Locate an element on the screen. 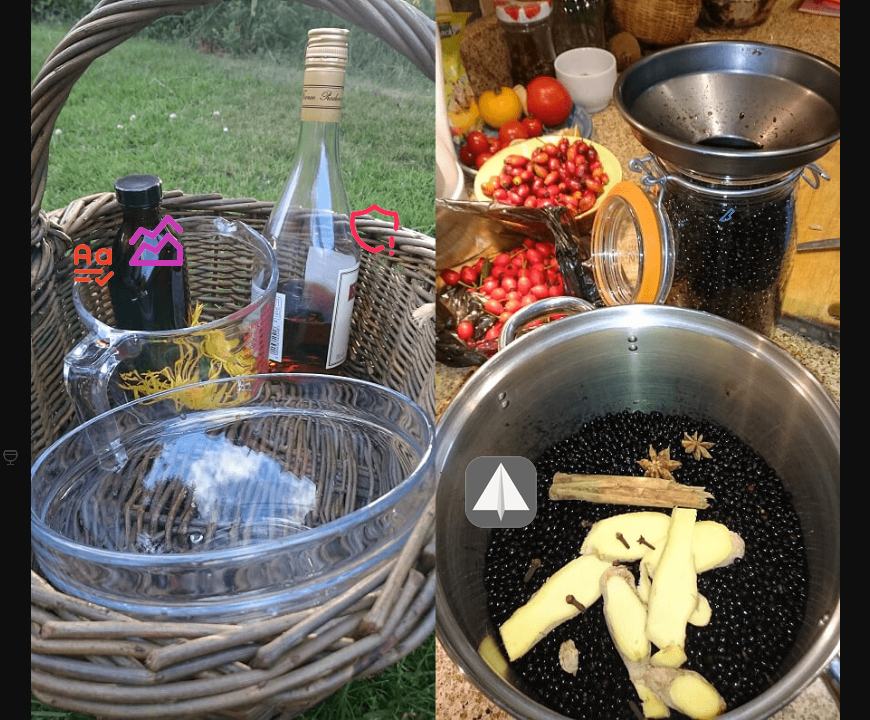 The height and width of the screenshot is (720, 870). view area chart with trend line overlay is located at coordinates (156, 242).